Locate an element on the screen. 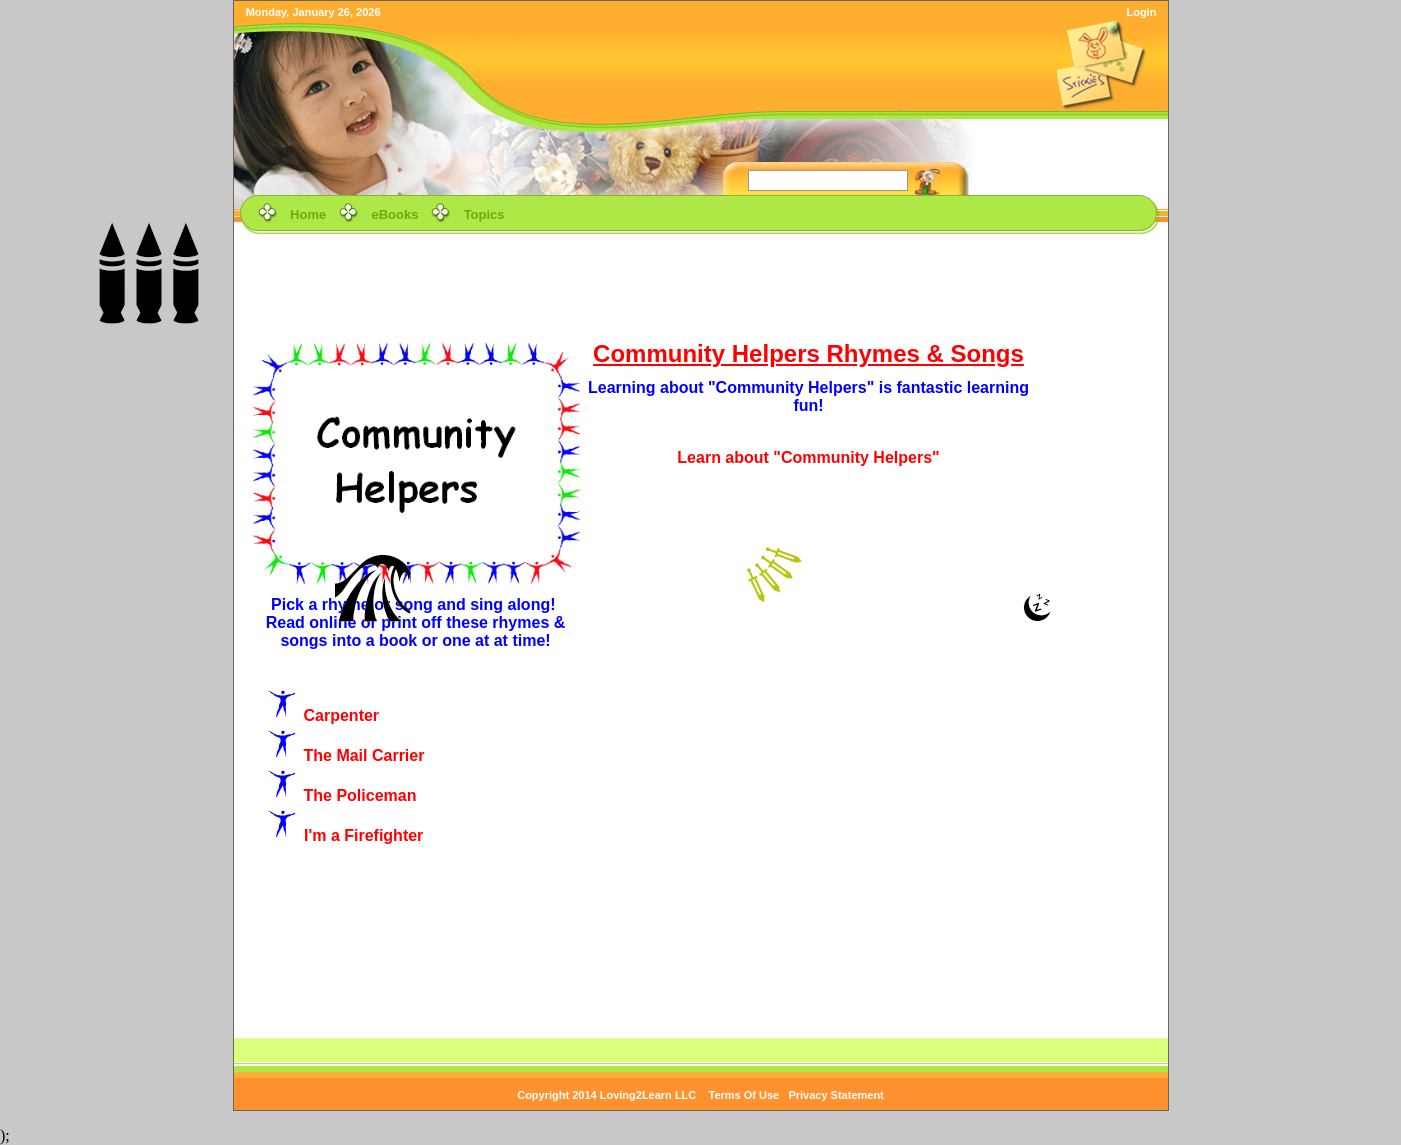 This screenshot has height=1145, width=1401. indicates ocean or water-related content is located at coordinates (372, 583).